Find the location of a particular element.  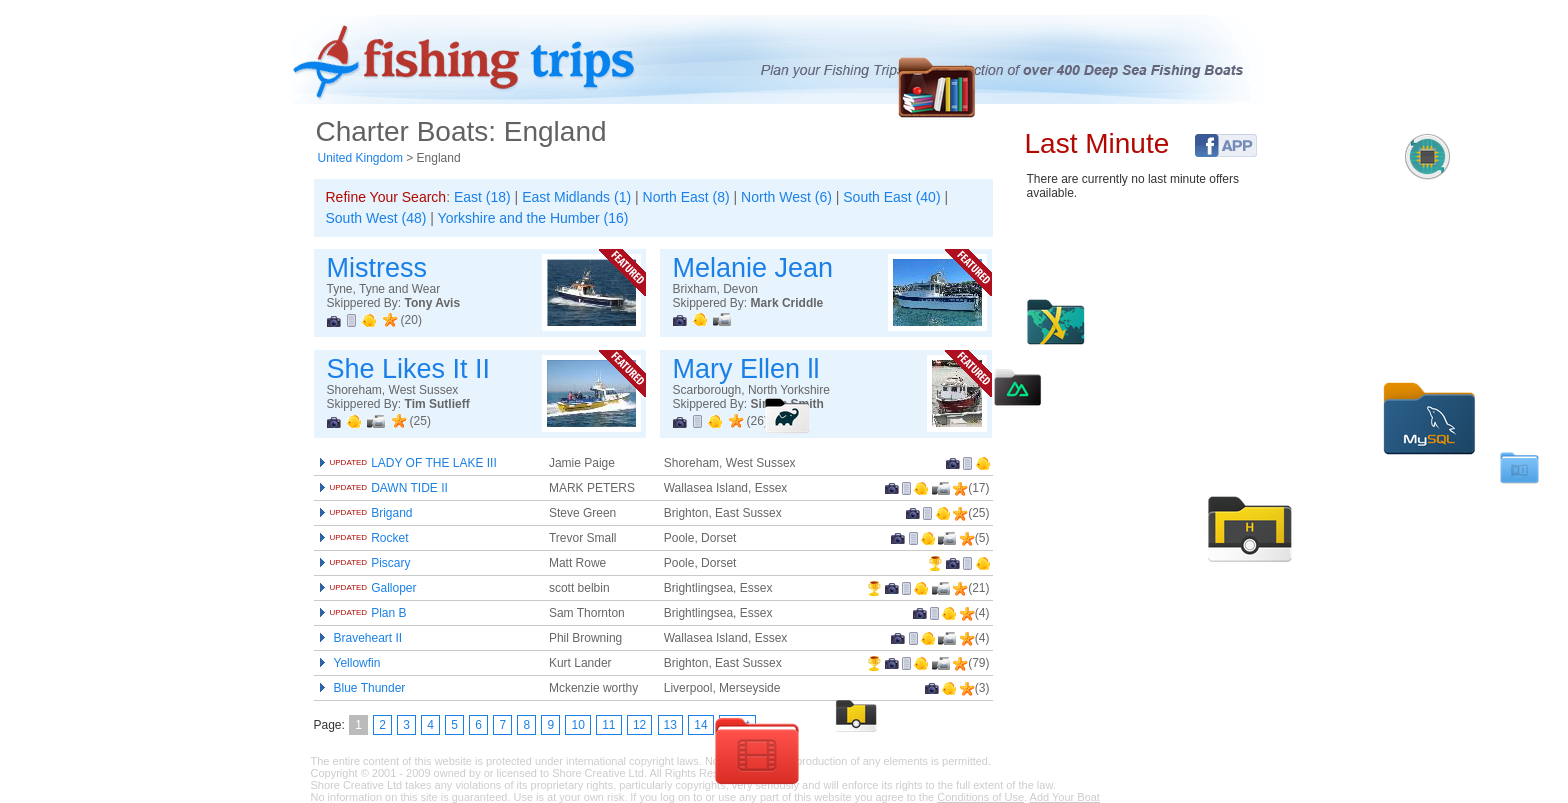

folder for pokémon ultra ball collection or related game files is located at coordinates (1249, 531).